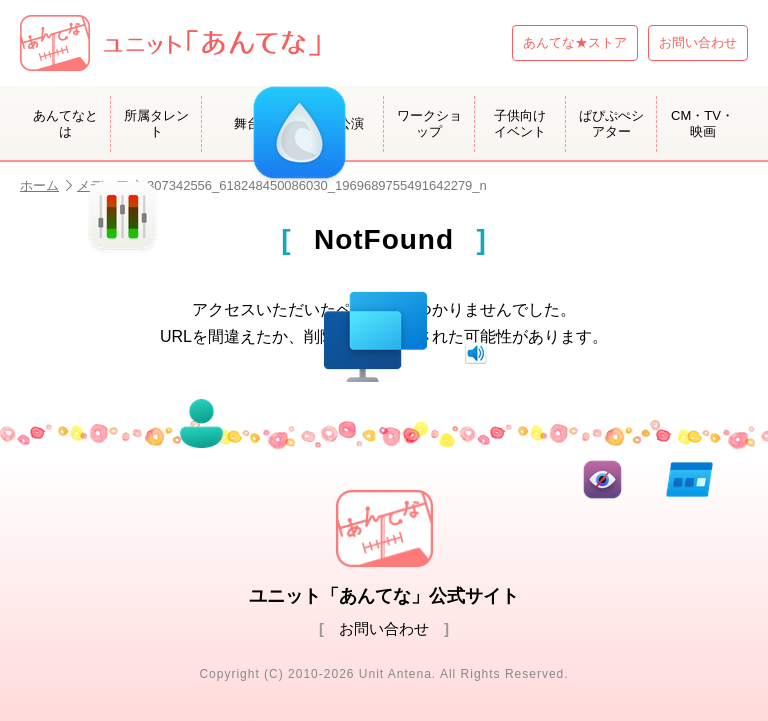 This screenshot has width=768, height=721. What do you see at coordinates (122, 215) in the screenshot?
I see `open mudita24 audio mixer application` at bounding box center [122, 215].